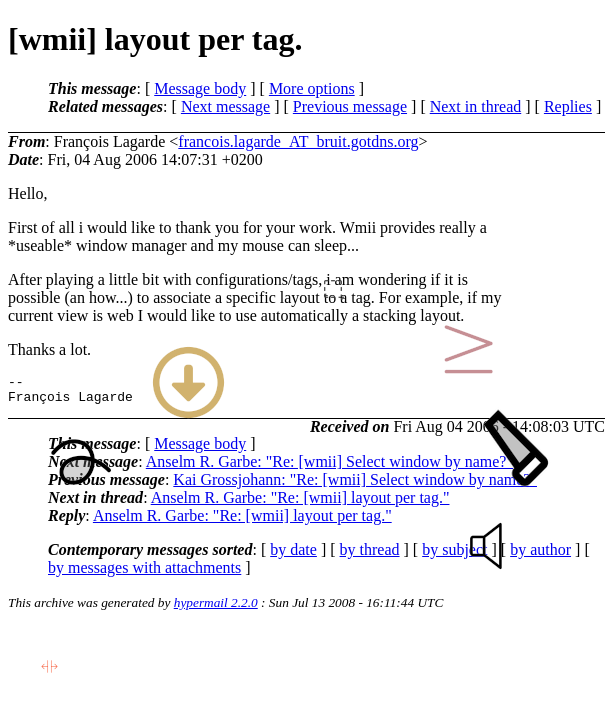  What do you see at coordinates (78, 462) in the screenshot?
I see `activate freehand drawing or scribble mode` at bounding box center [78, 462].